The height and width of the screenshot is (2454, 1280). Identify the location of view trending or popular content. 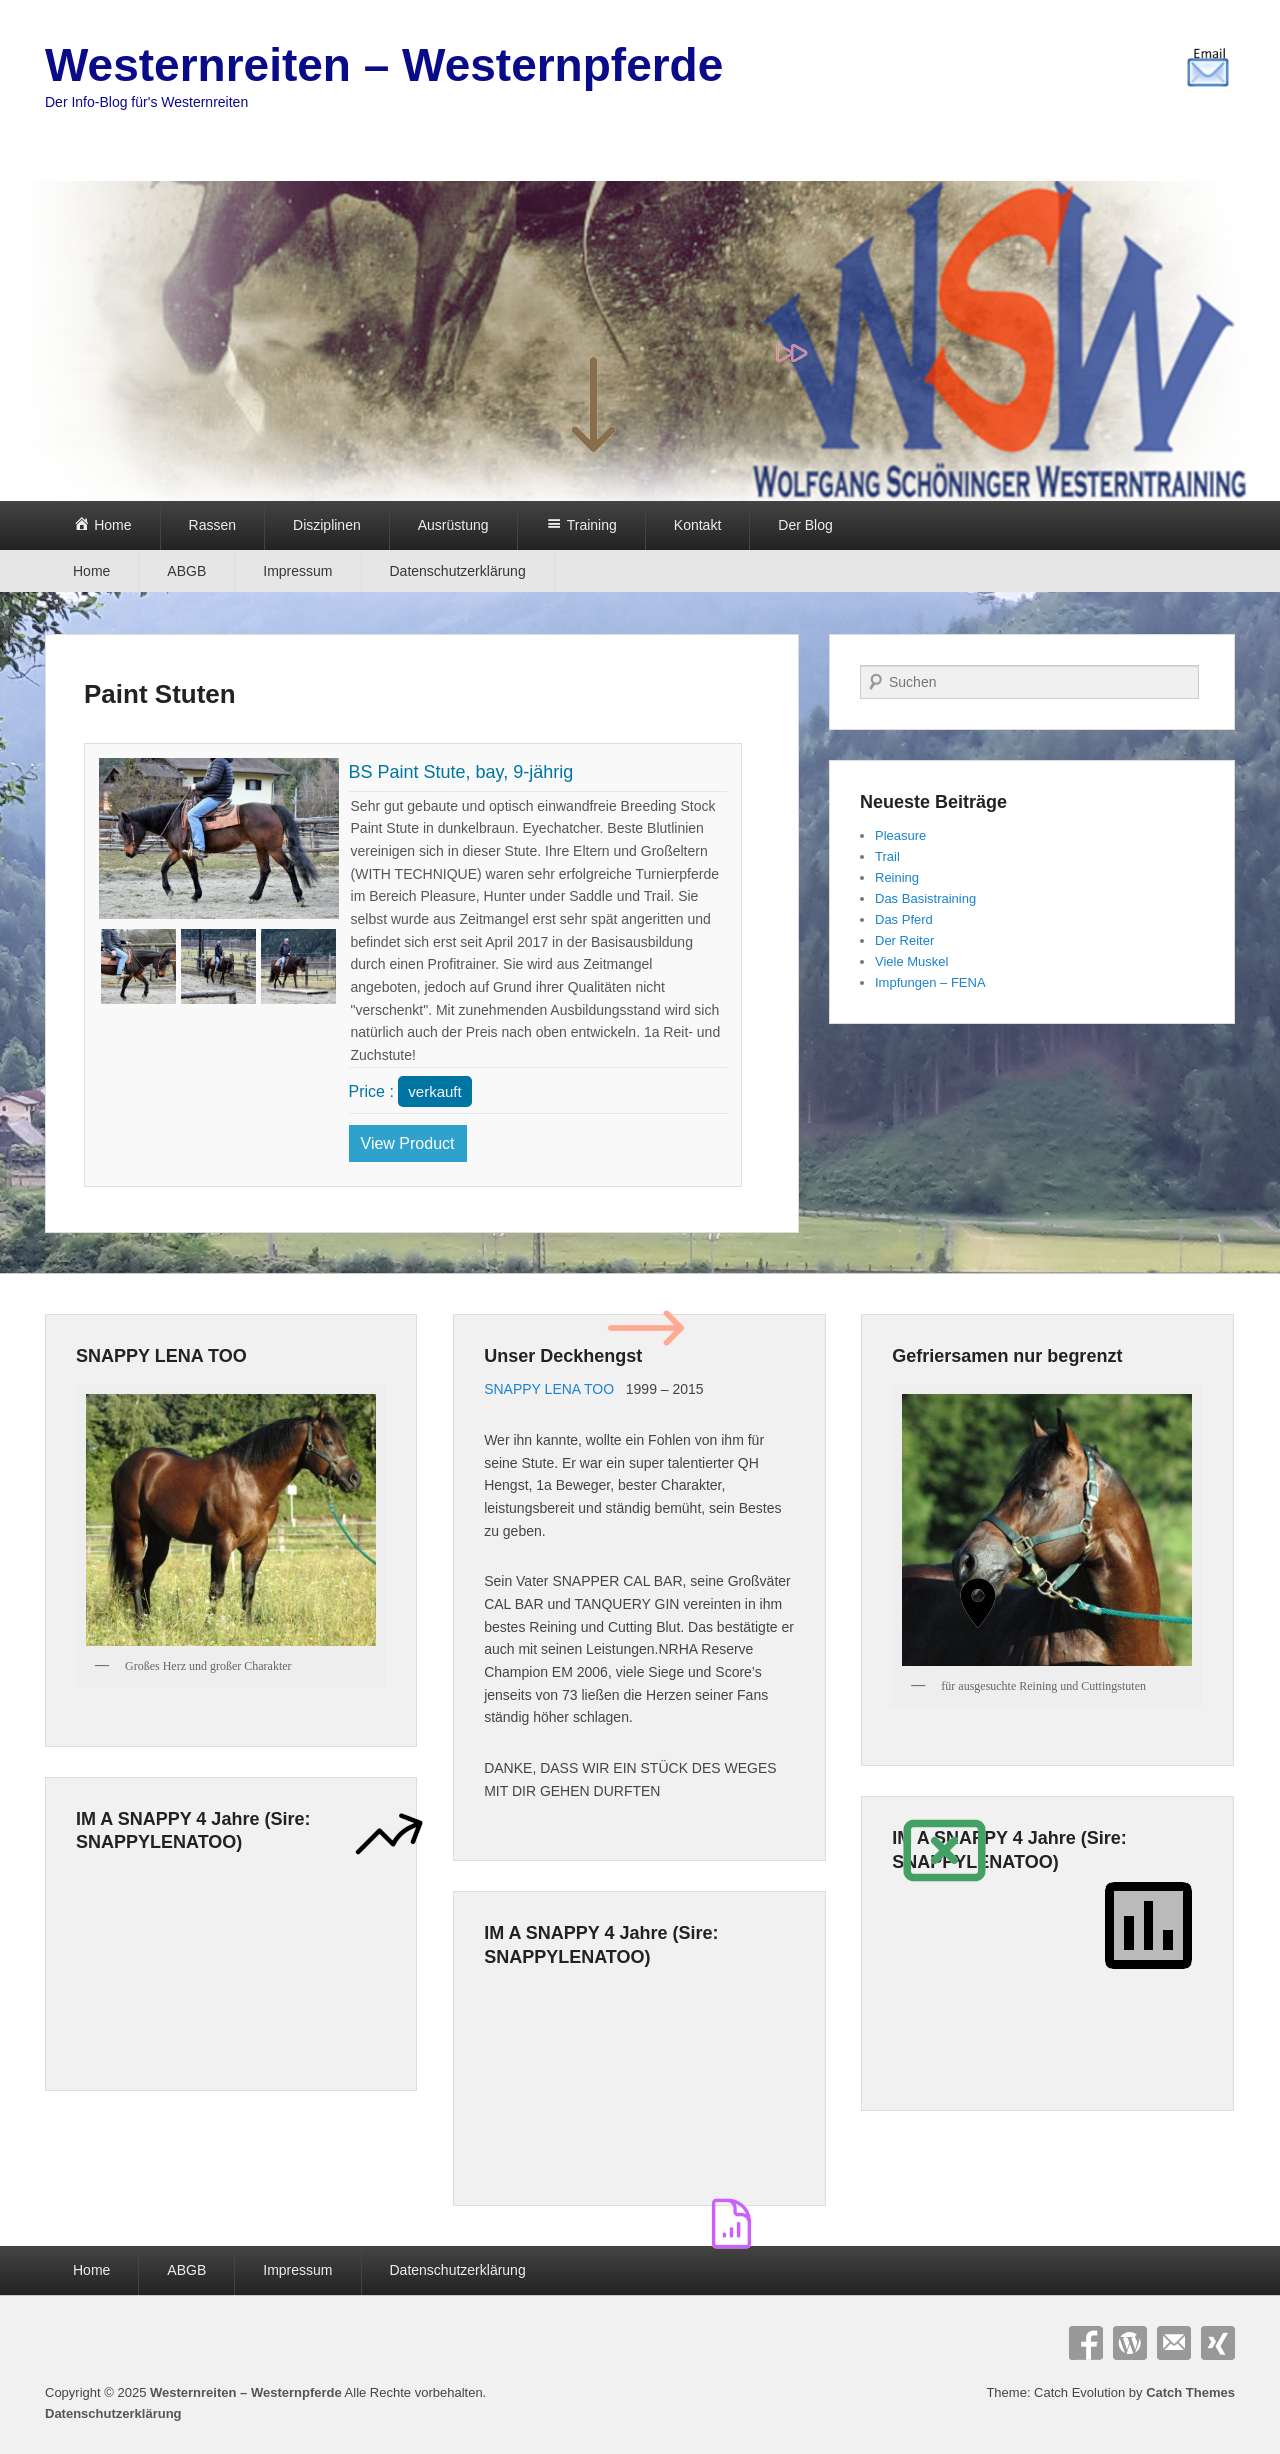
(389, 1833).